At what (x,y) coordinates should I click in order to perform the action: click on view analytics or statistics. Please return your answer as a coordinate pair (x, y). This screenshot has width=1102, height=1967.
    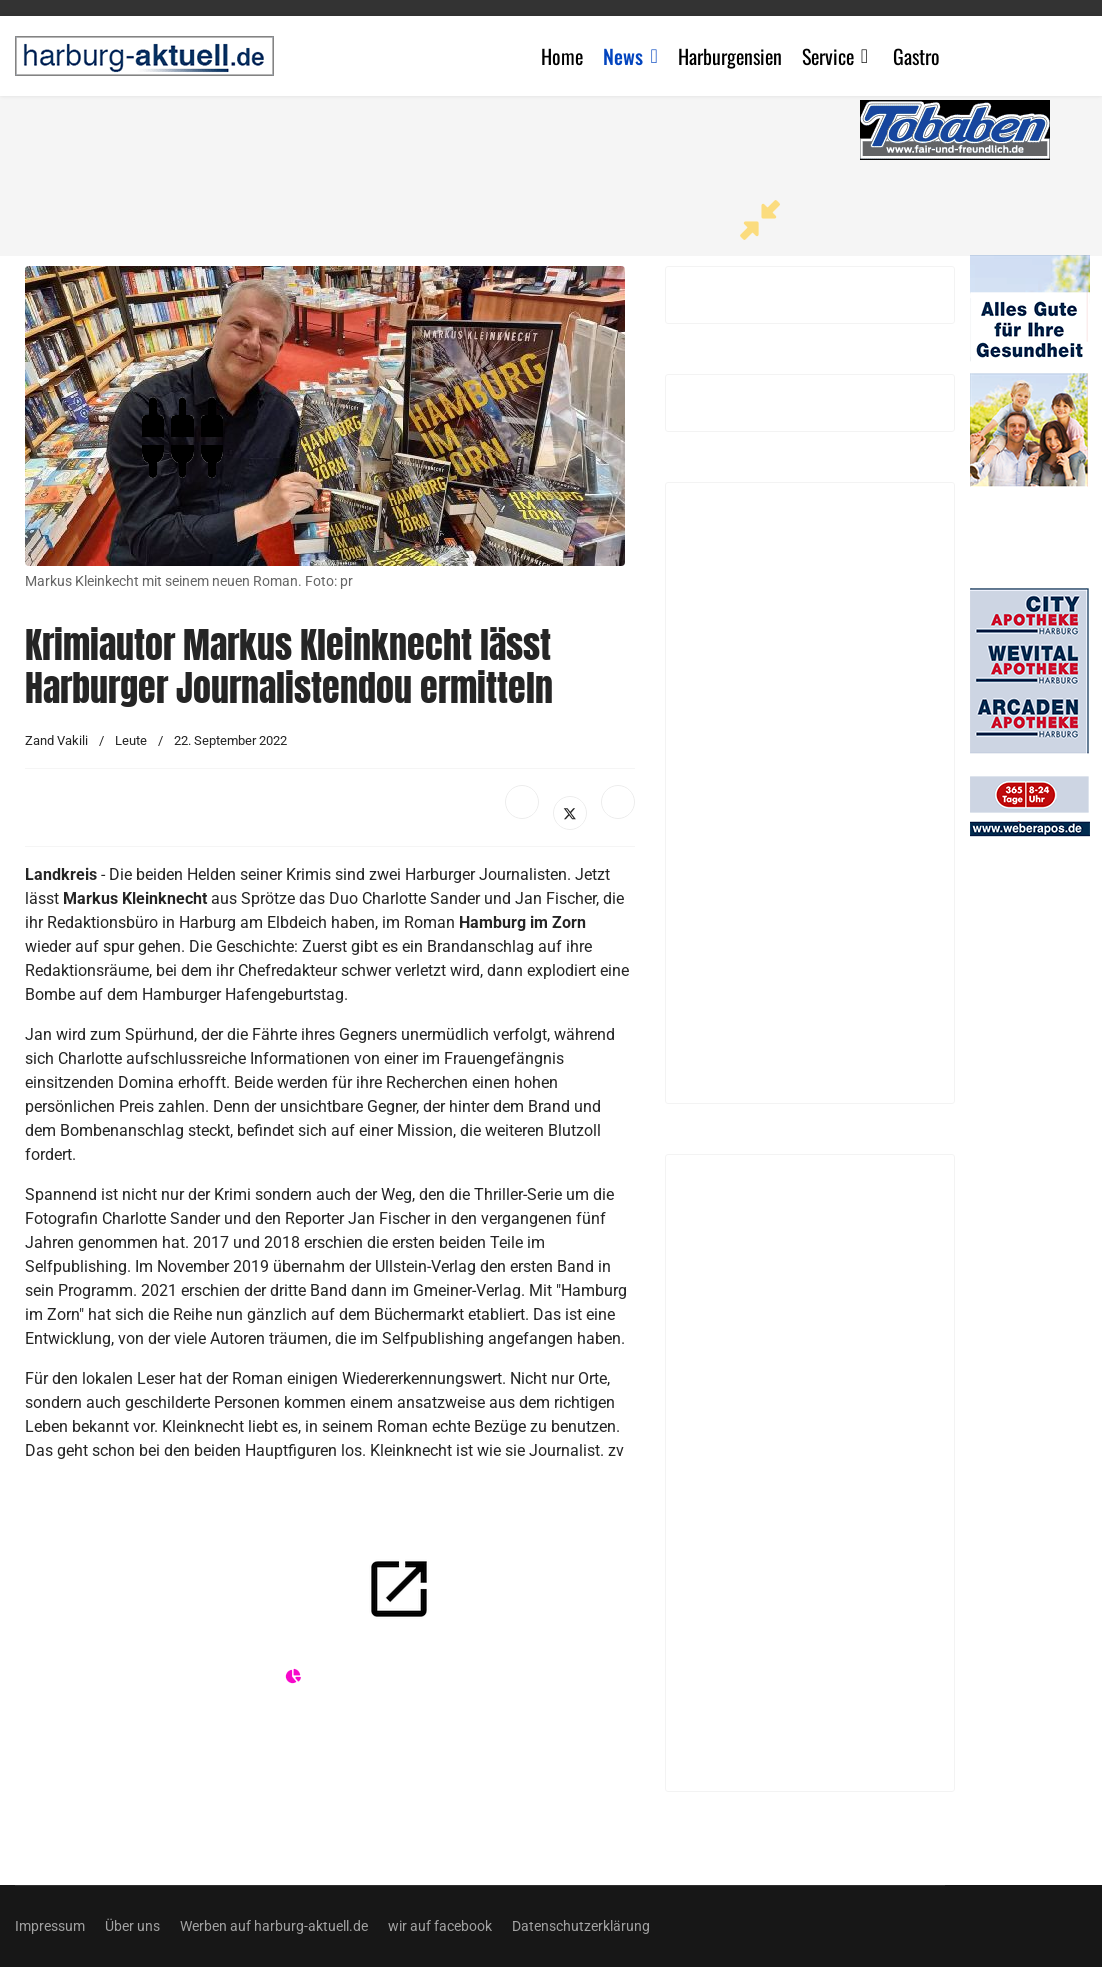
    Looking at the image, I should click on (293, 1676).